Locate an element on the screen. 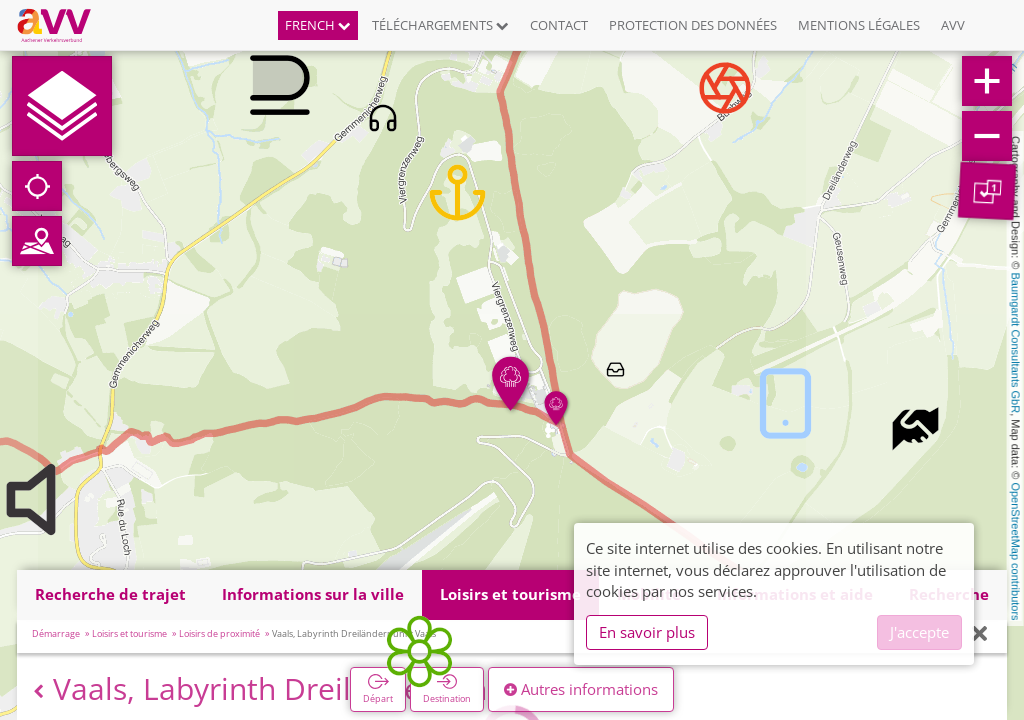 This screenshot has height=720, width=1024. access help or assistance services is located at coordinates (915, 427).